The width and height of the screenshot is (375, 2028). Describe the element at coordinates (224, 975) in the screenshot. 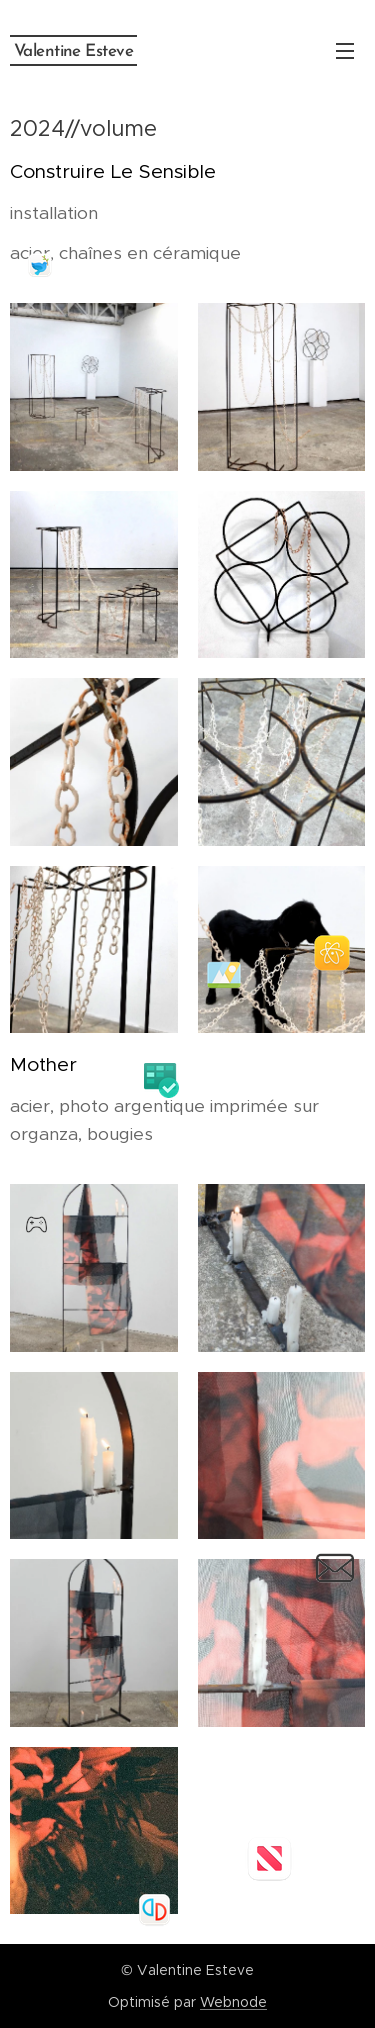

I see `open the photo gallery app` at that location.